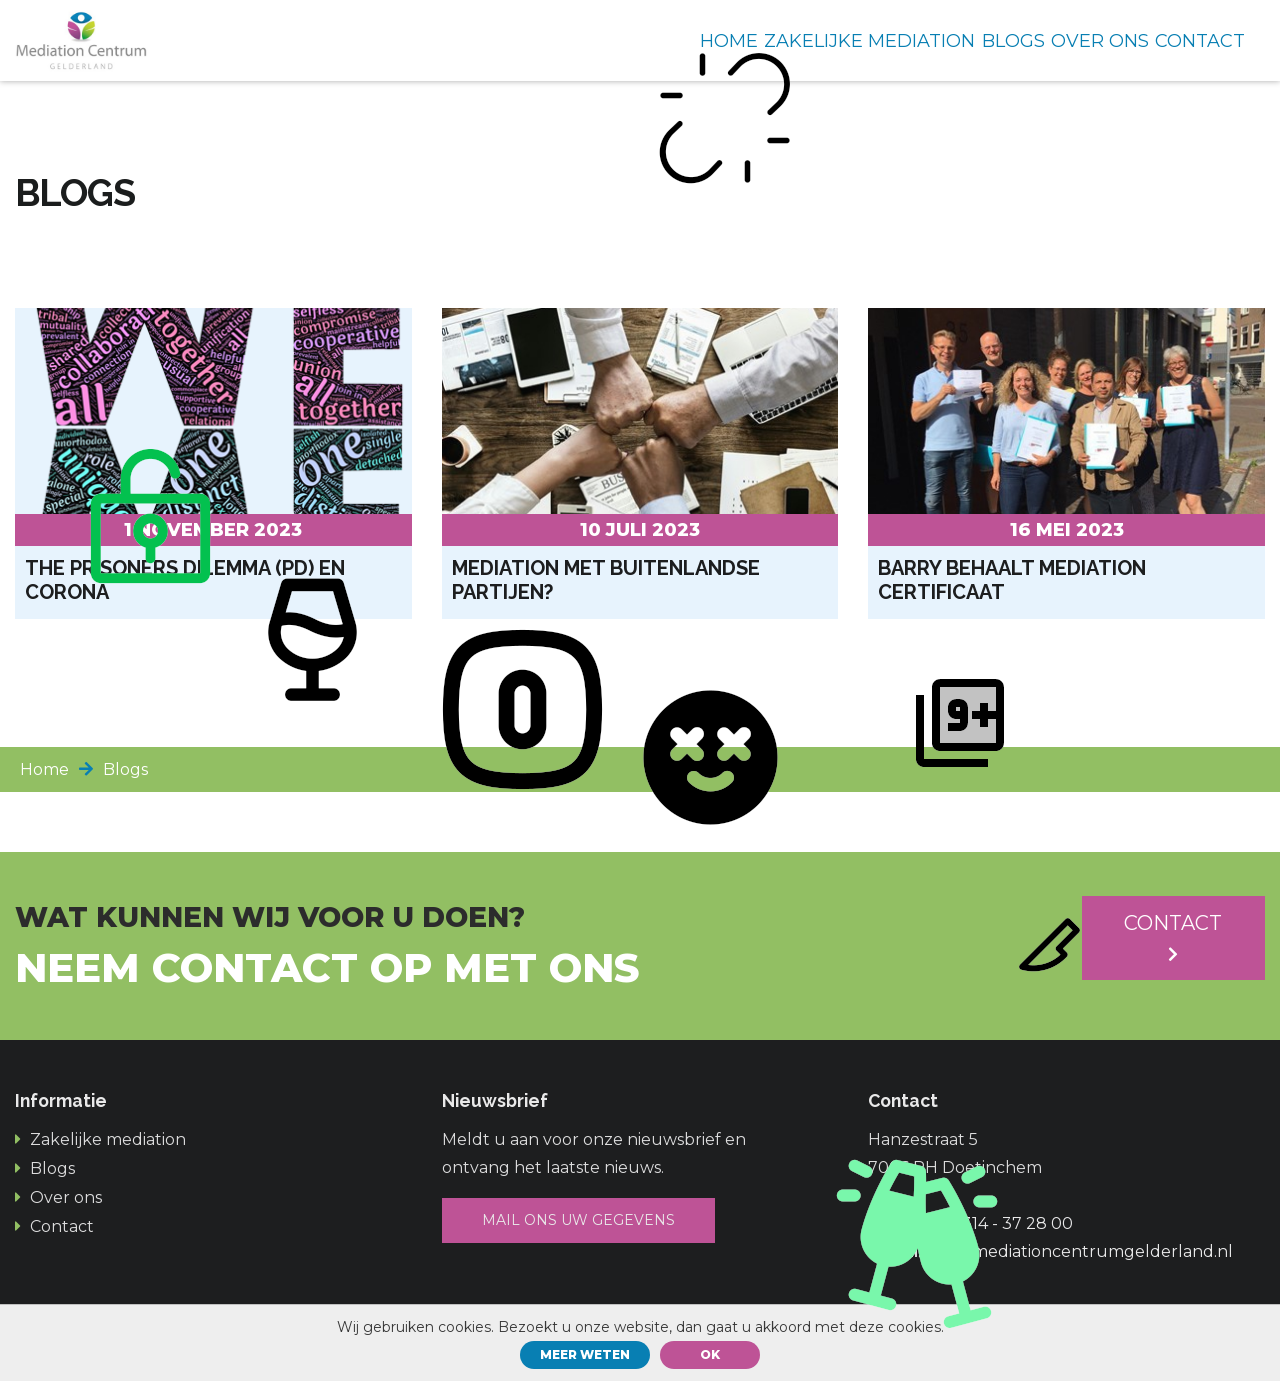  What do you see at coordinates (312, 635) in the screenshot?
I see `browse wine selection or menu` at bounding box center [312, 635].